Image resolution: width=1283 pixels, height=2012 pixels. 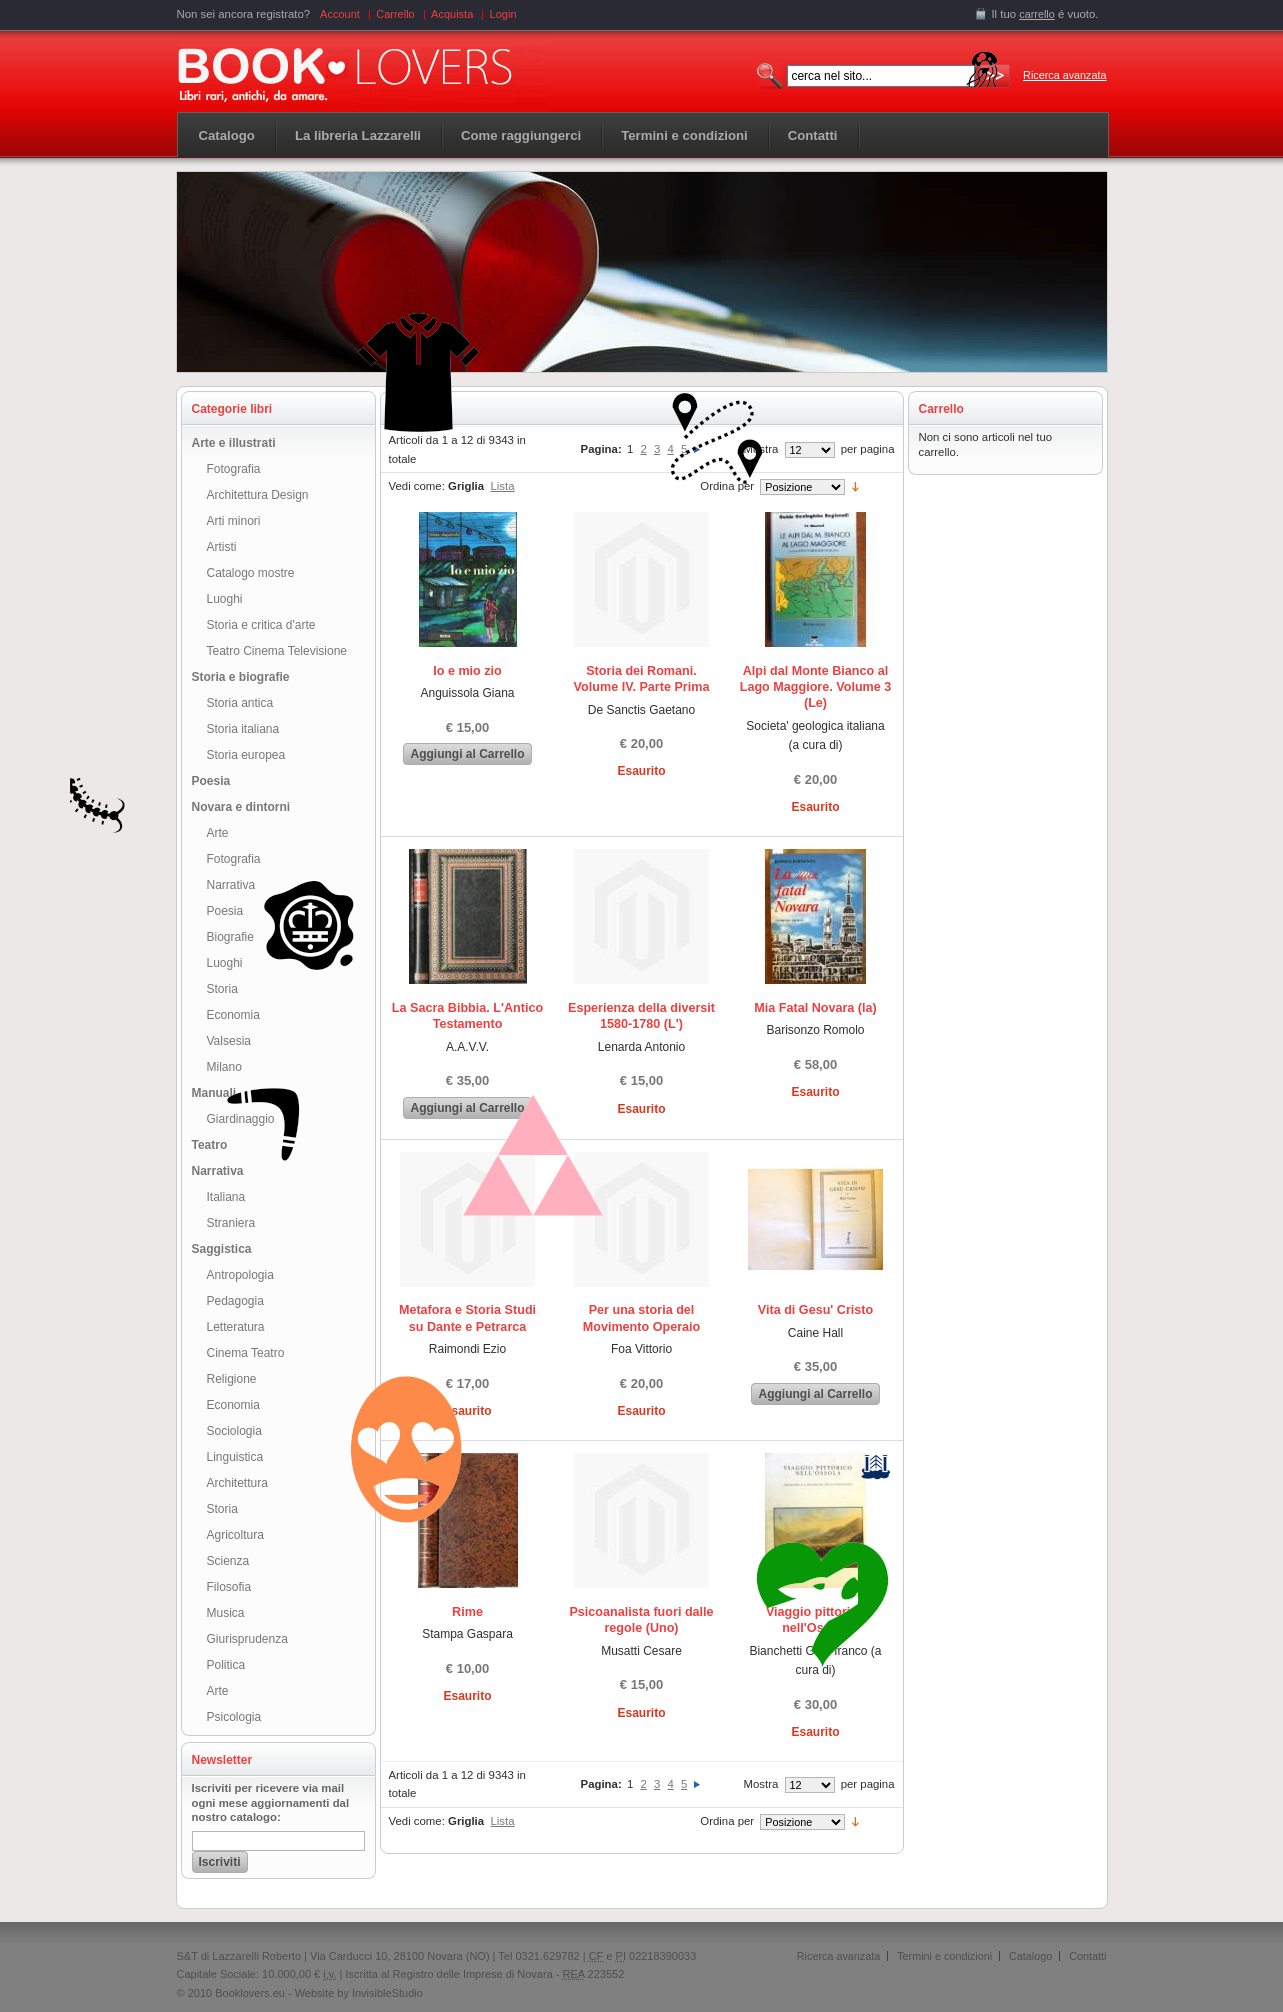 What do you see at coordinates (309, 925) in the screenshot?
I see `indicates an official or verified document` at bounding box center [309, 925].